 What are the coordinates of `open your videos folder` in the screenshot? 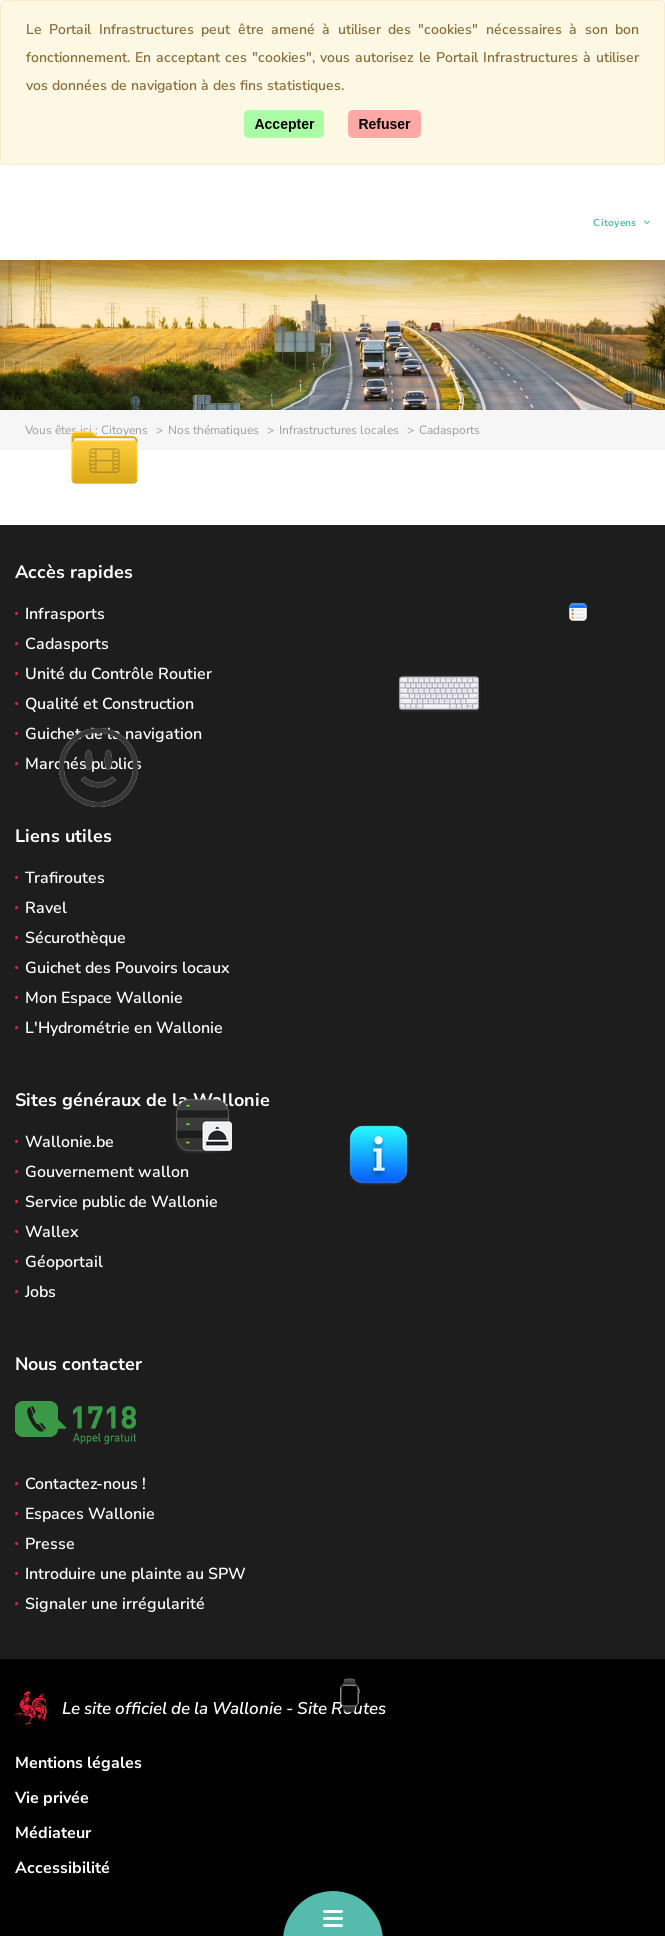 It's located at (104, 457).